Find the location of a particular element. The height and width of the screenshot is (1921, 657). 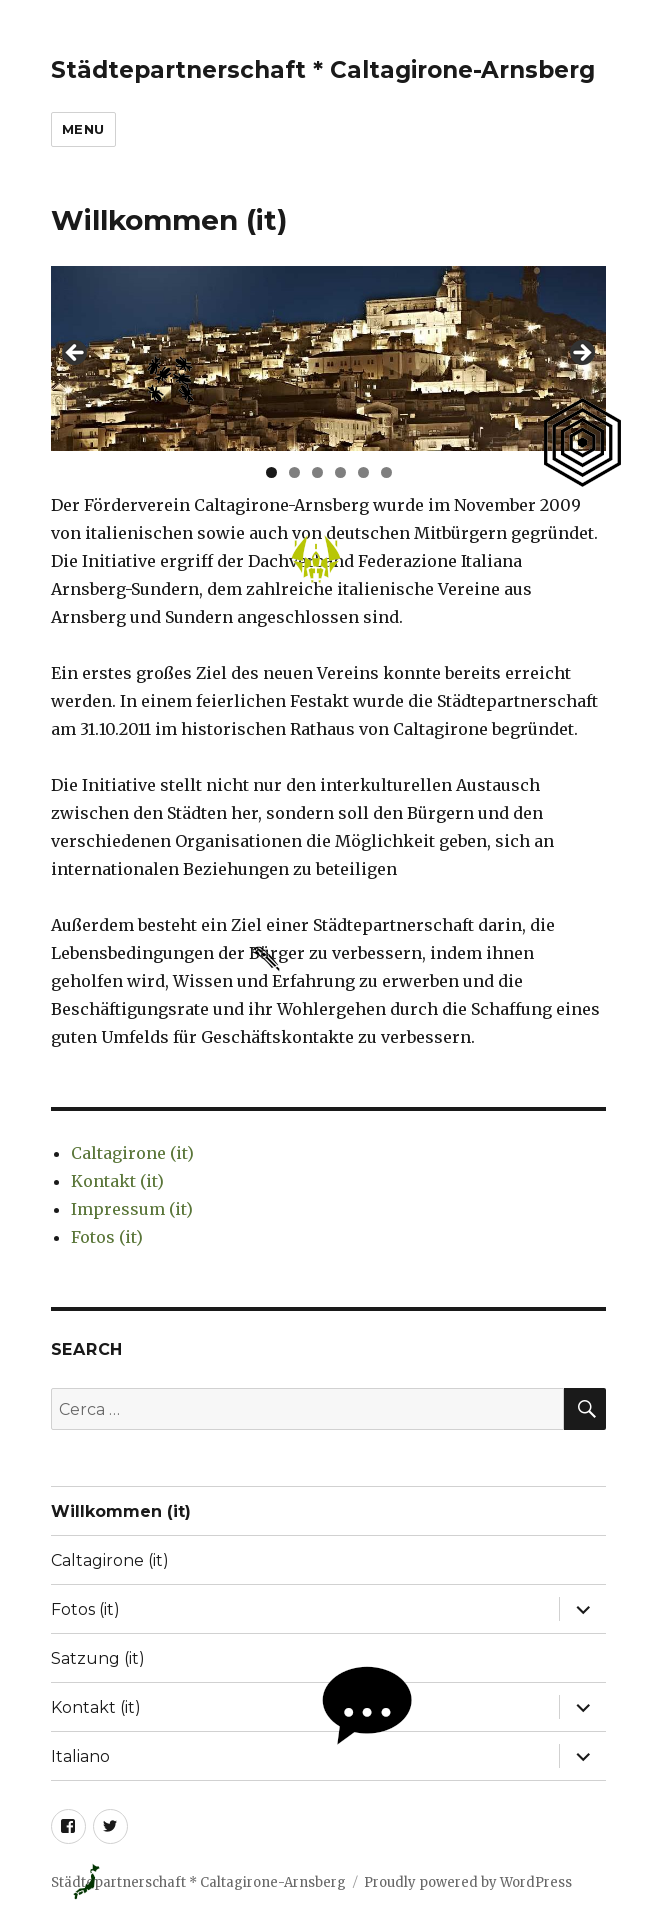

launch space combat game is located at coordinates (316, 559).